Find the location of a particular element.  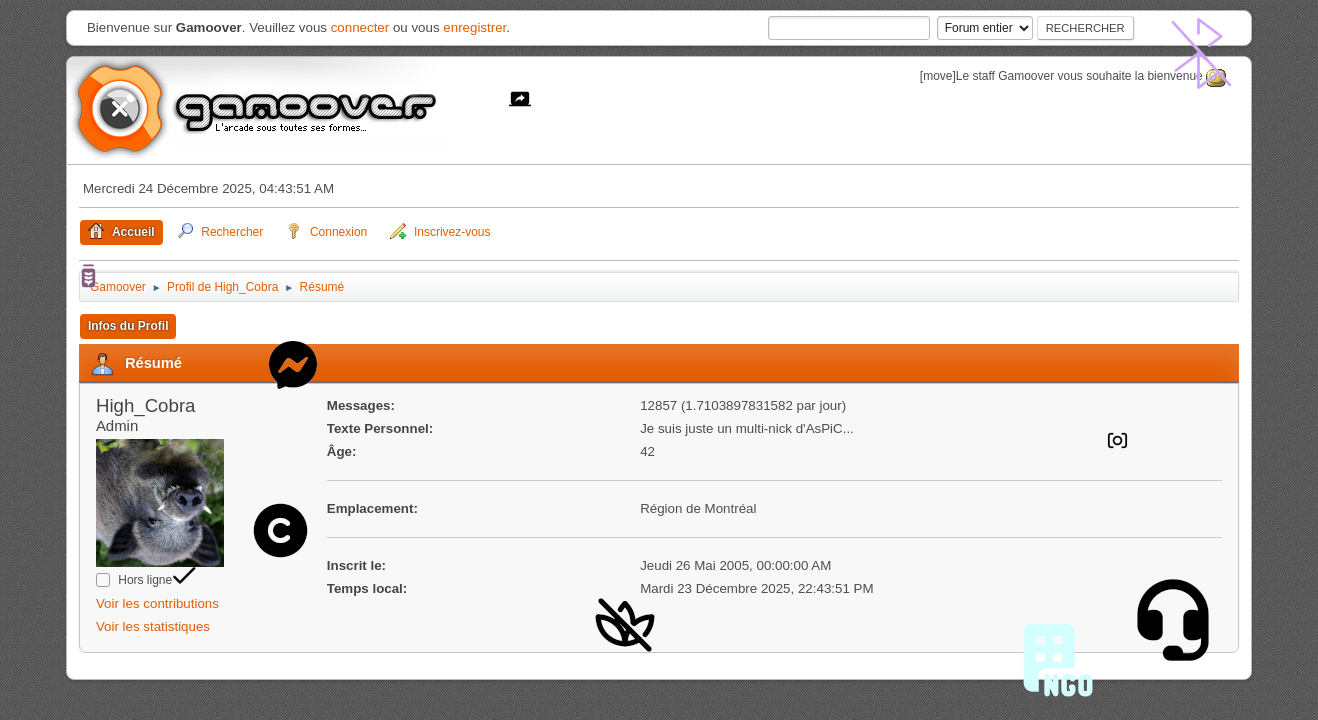

confirm or submit an action is located at coordinates (184, 575).